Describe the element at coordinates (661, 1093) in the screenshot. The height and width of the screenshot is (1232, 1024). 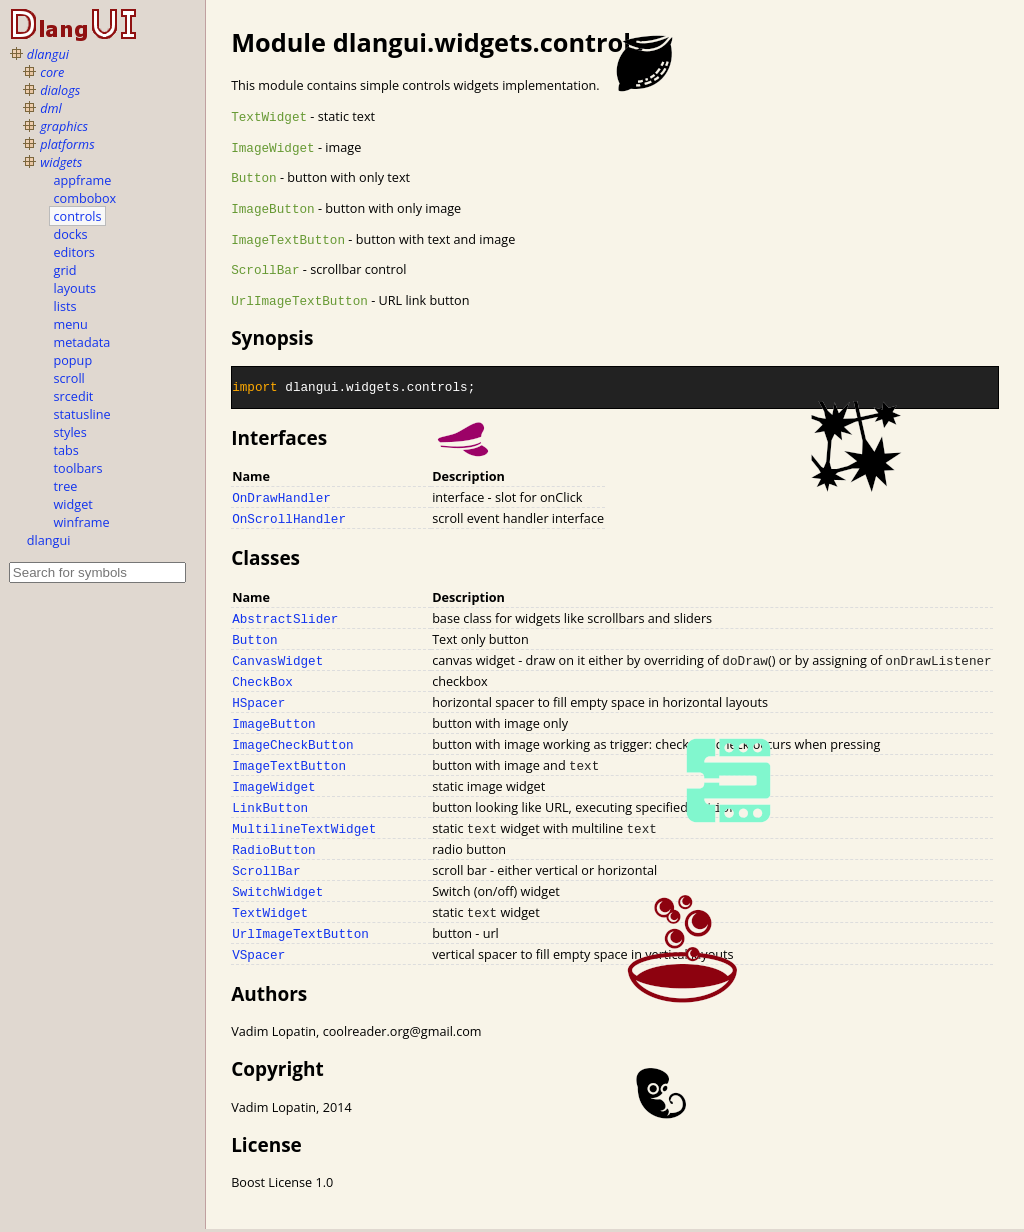
I see `indicates pregnancy or fetal development status` at that location.